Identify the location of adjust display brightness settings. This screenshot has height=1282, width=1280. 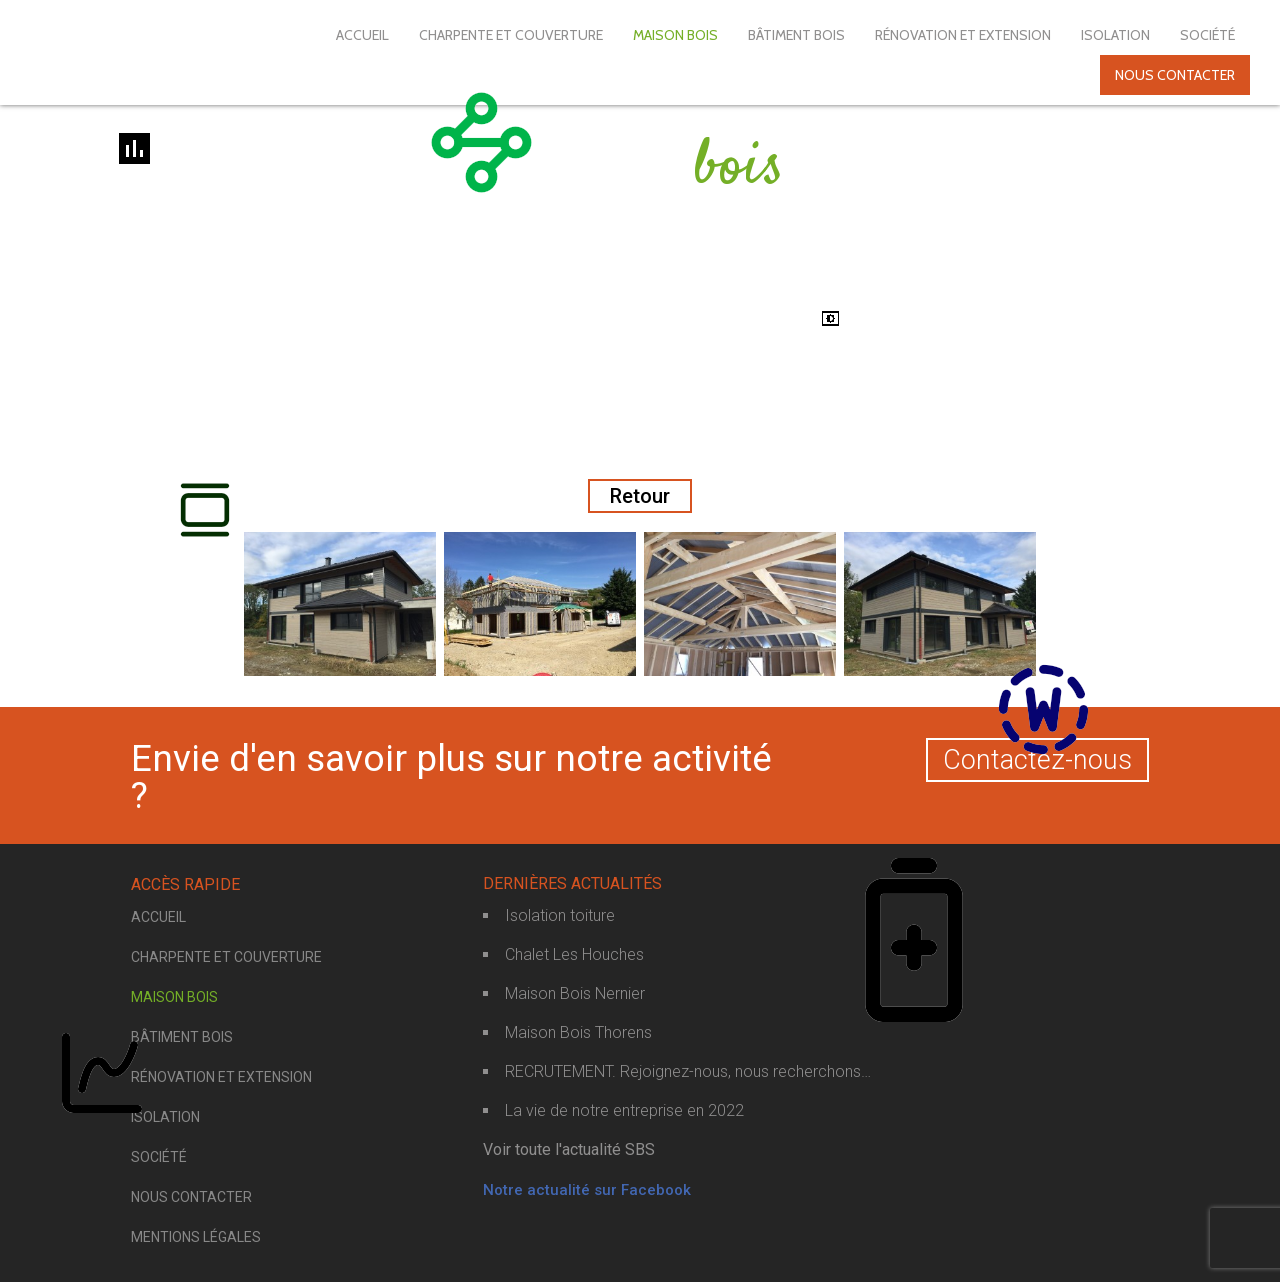
(830, 318).